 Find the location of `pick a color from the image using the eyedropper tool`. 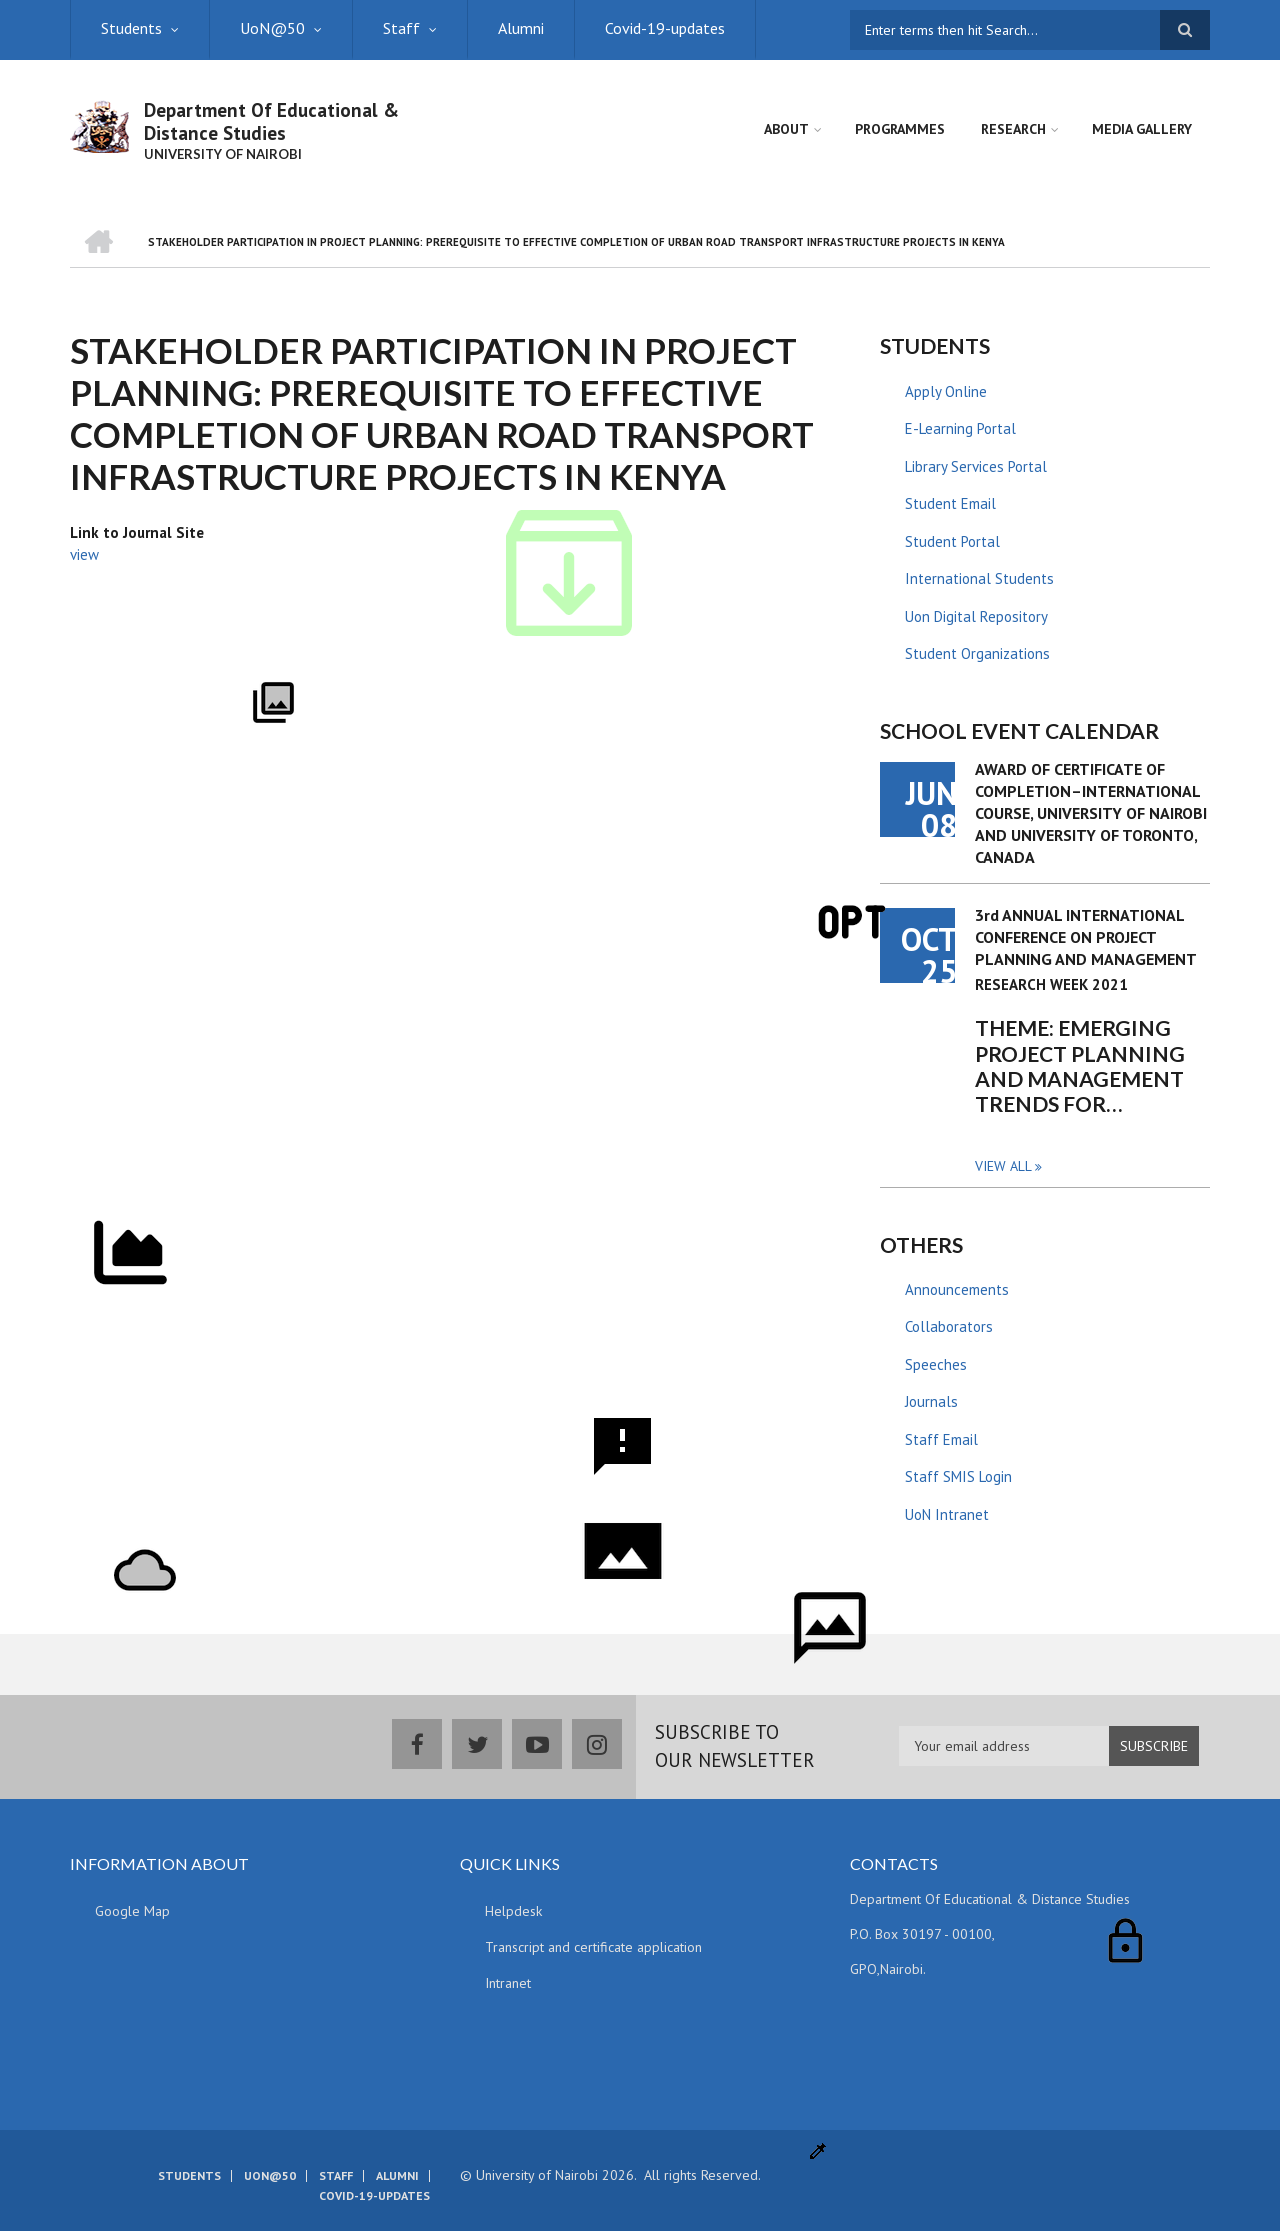

pick a color from the image using the eyedropper tool is located at coordinates (818, 2151).